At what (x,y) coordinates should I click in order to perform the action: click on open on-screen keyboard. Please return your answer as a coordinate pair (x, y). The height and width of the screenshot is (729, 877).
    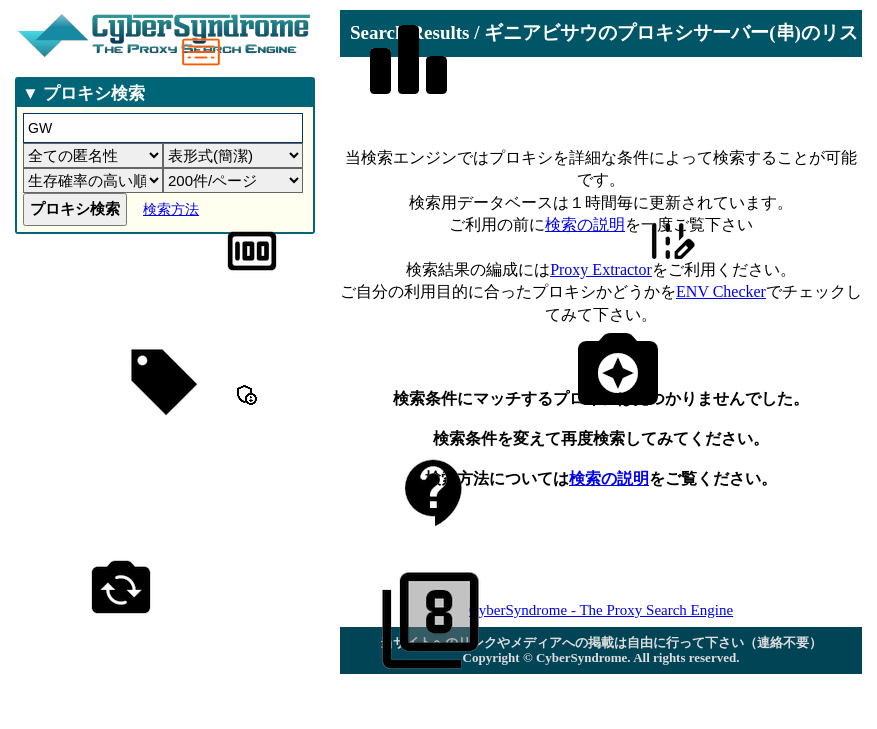
    Looking at the image, I should click on (201, 52).